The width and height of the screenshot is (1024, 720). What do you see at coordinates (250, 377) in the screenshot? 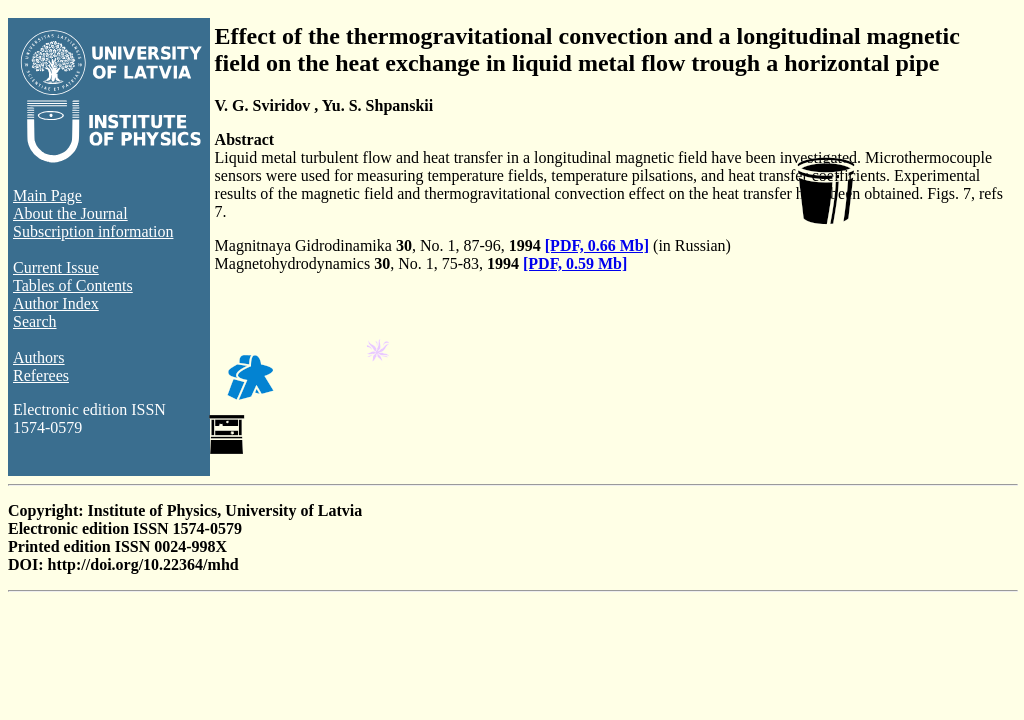
I see `access board game or tabletop gaming features` at bounding box center [250, 377].